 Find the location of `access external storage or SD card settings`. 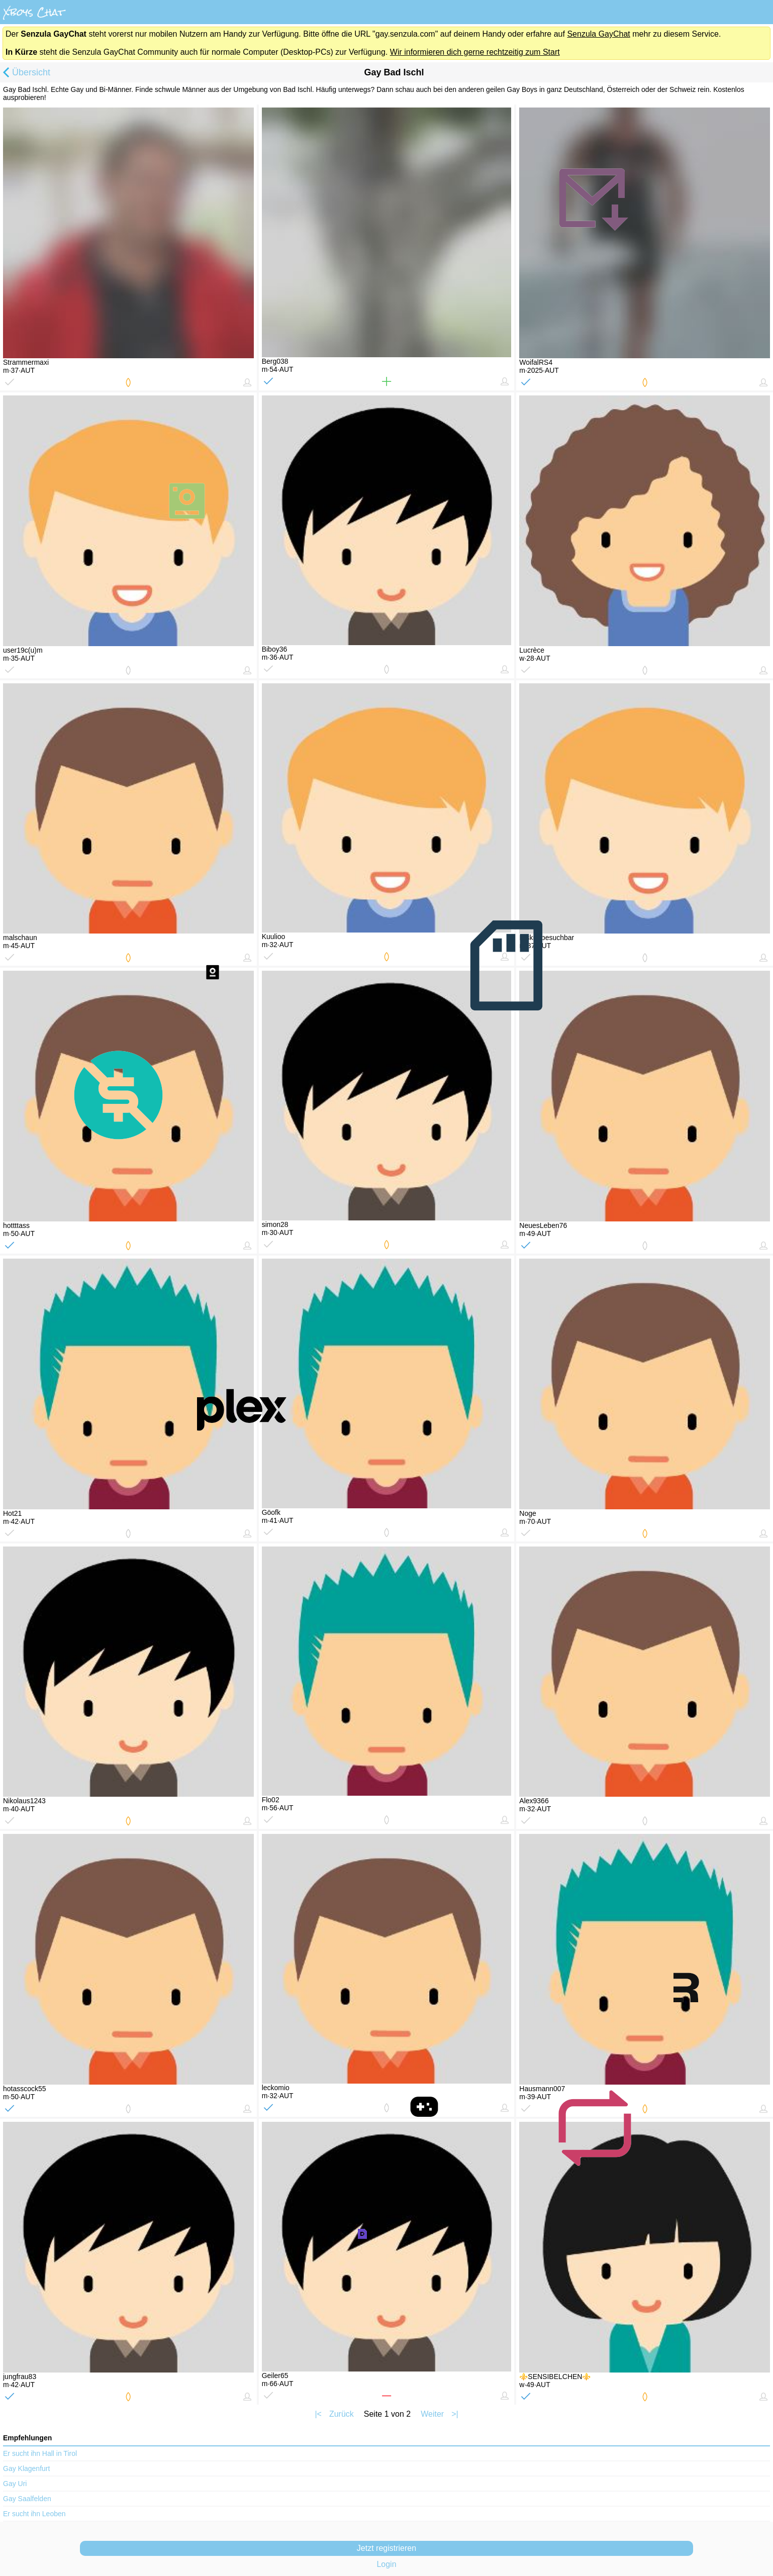

access external storage or SD card settings is located at coordinates (506, 965).